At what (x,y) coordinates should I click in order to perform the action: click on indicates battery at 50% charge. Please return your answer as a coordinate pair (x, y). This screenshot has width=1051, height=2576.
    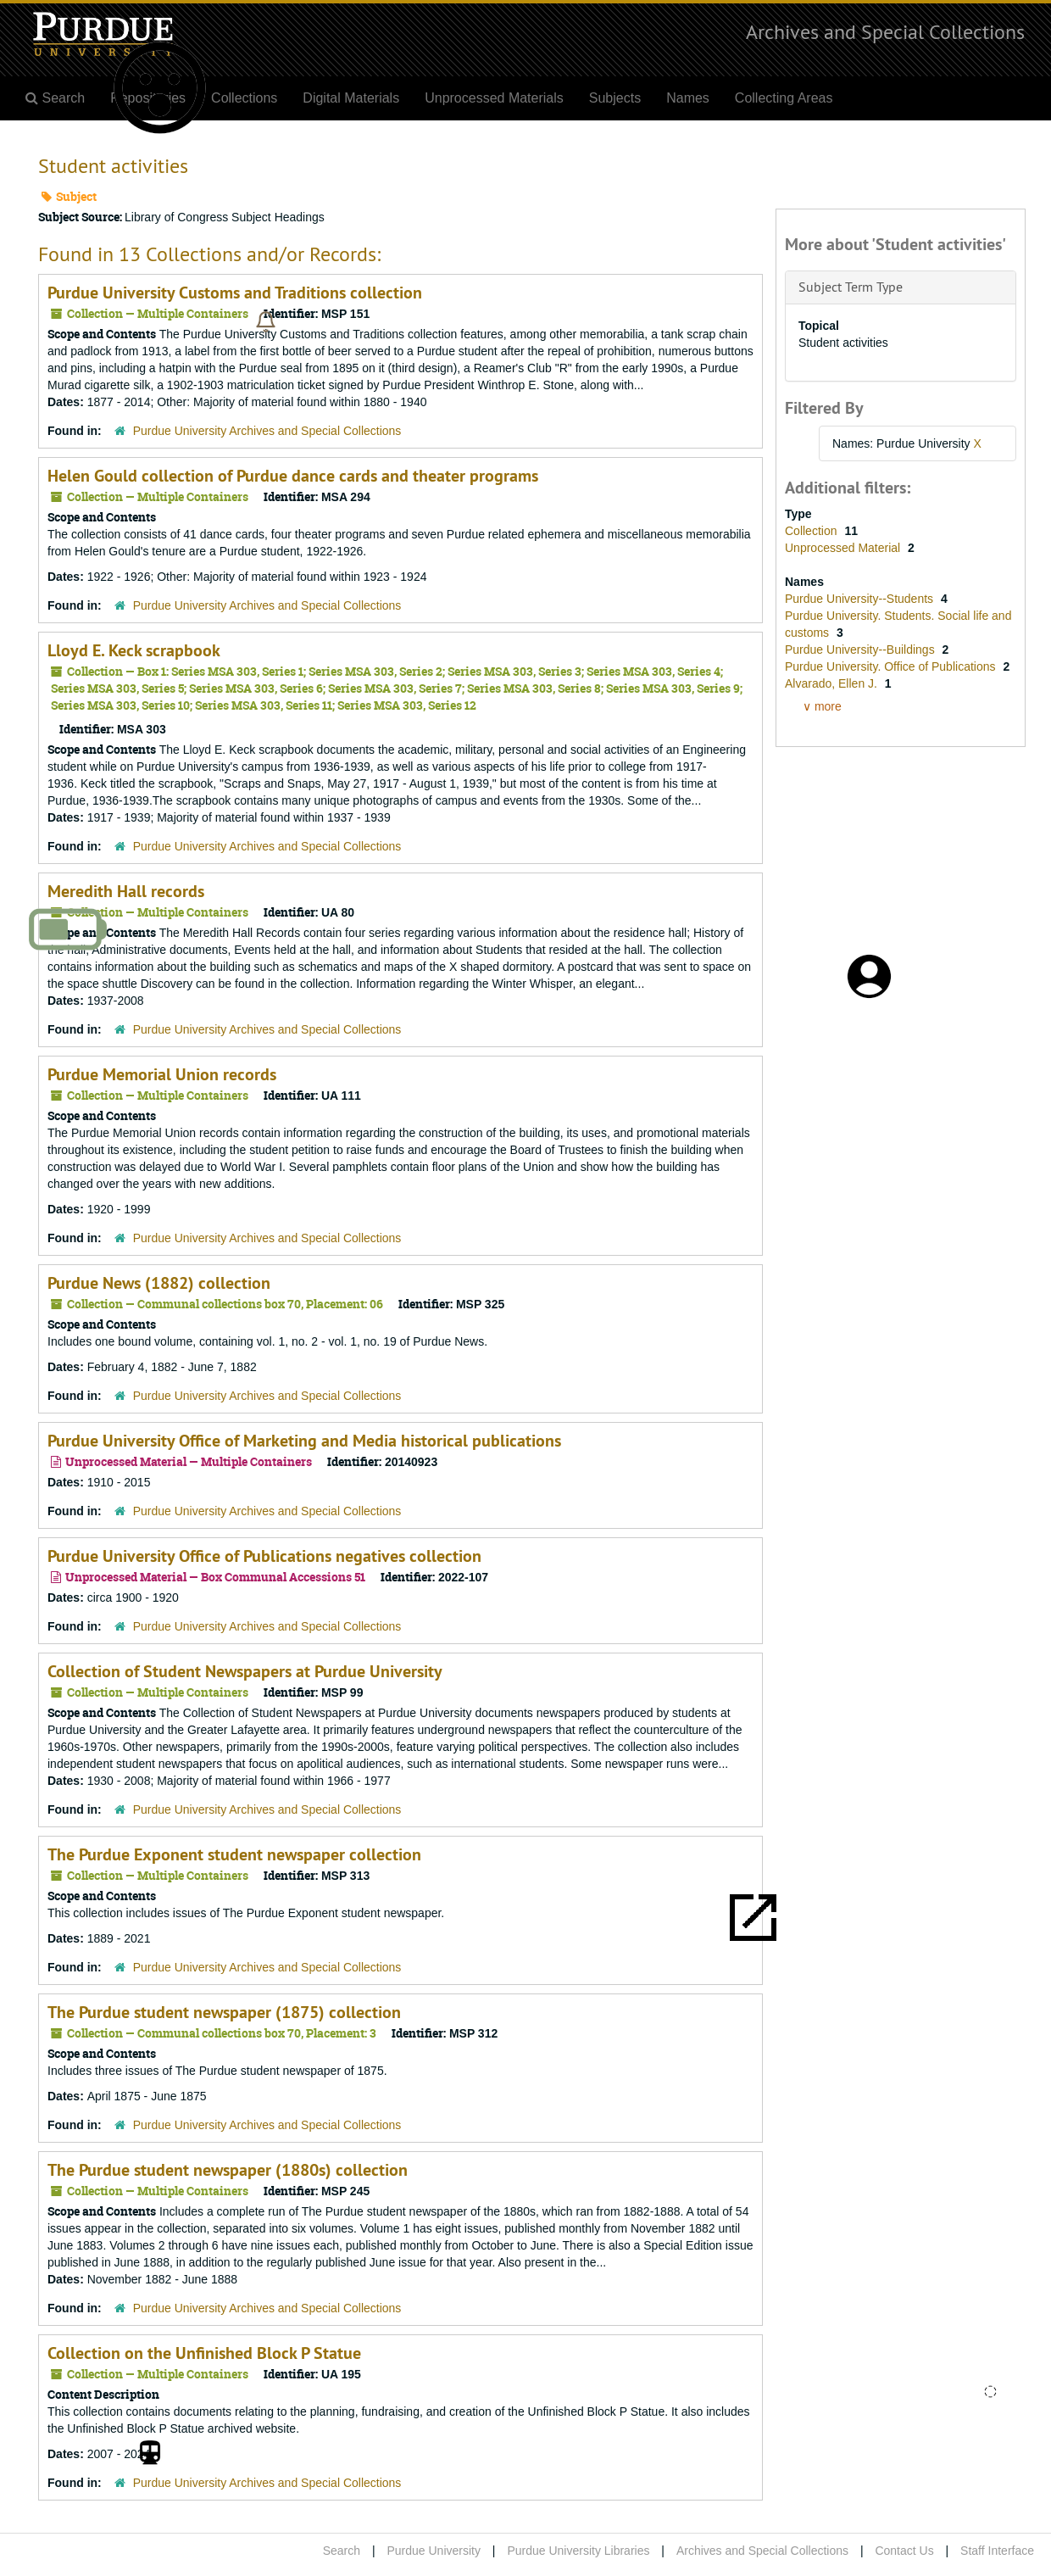
    Looking at the image, I should click on (68, 927).